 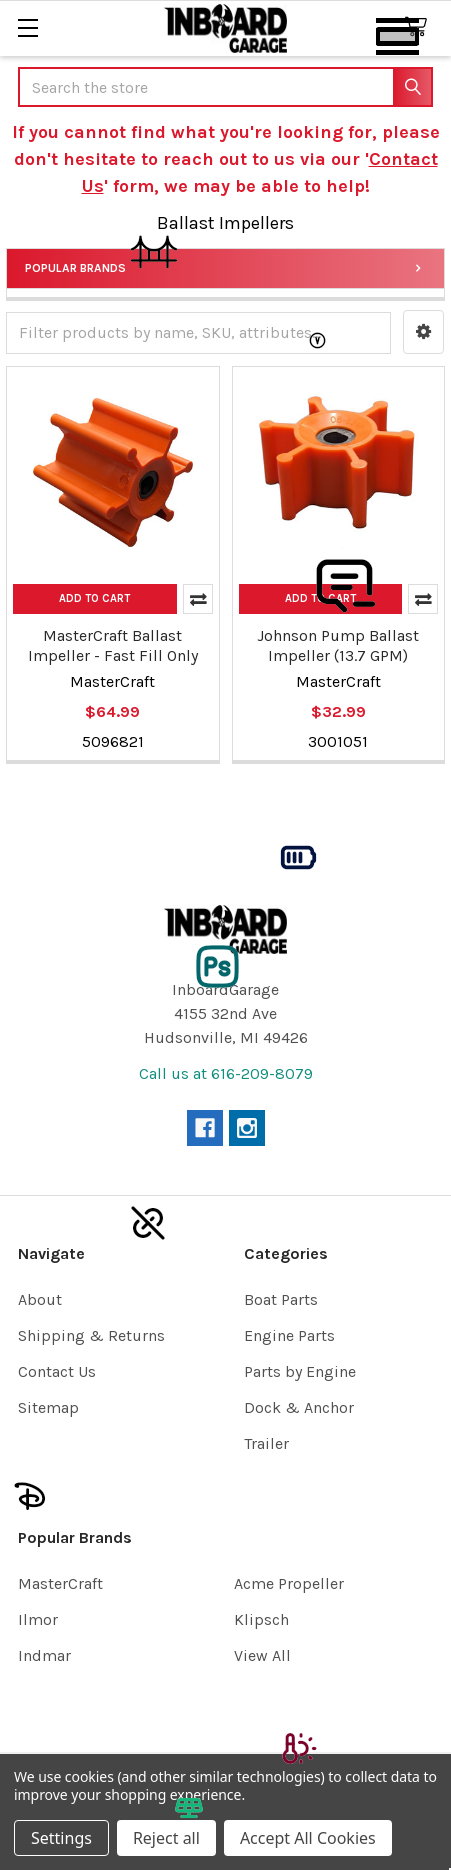 I want to click on remove a message from the conversation, so click(x=344, y=584).